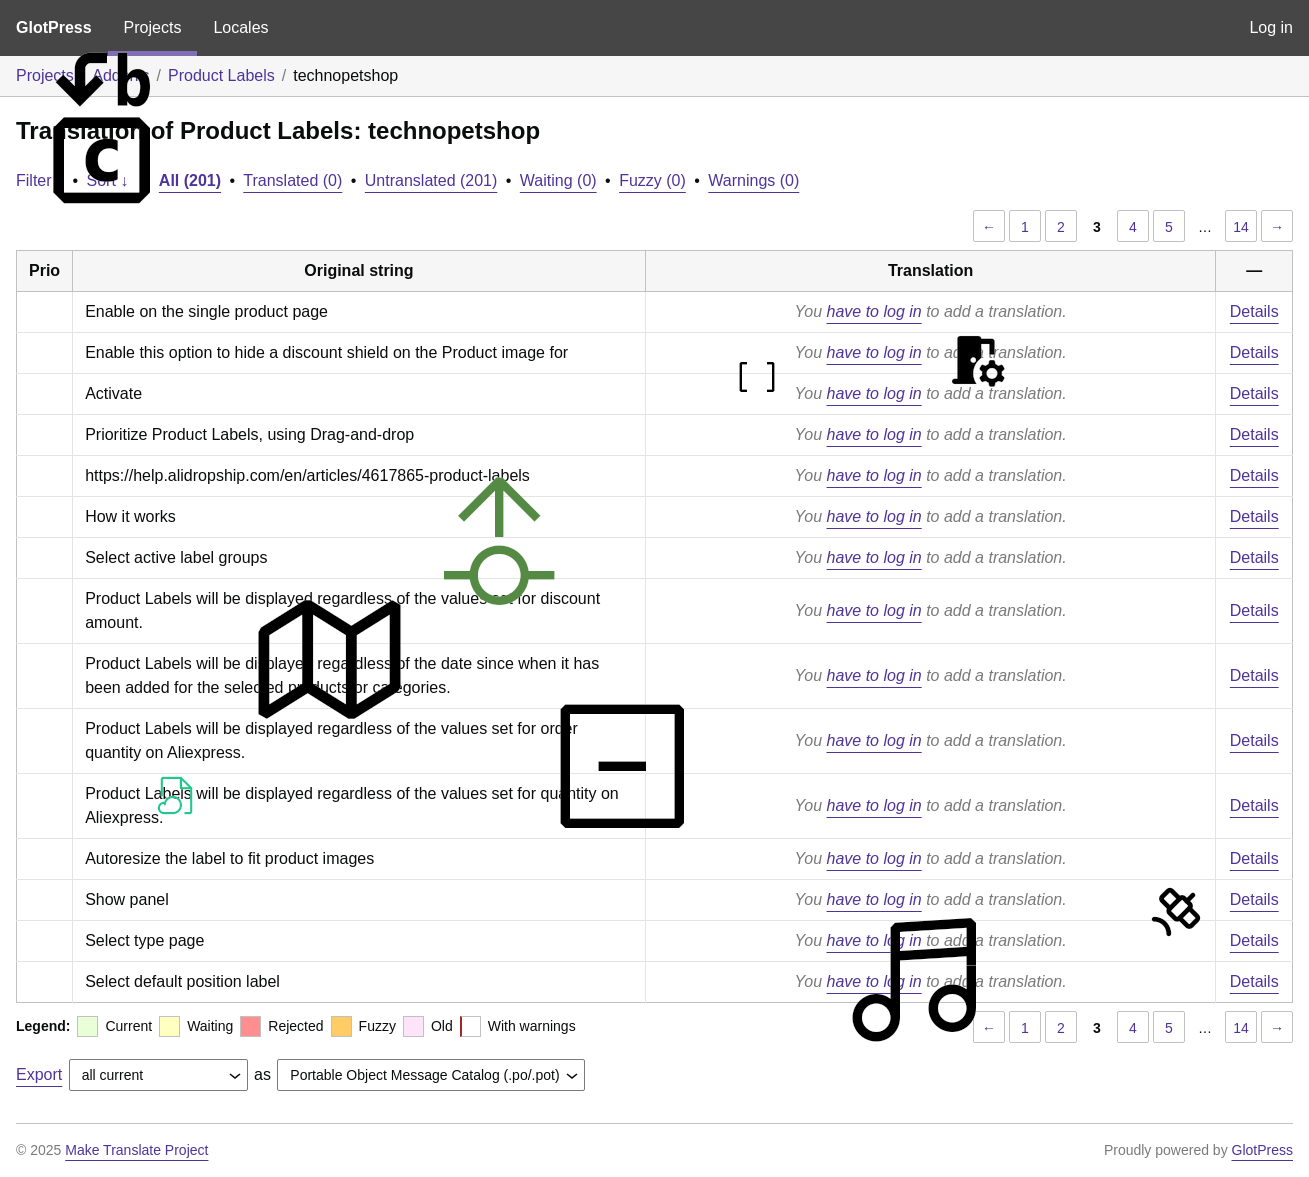 This screenshot has height=1177, width=1309. What do you see at coordinates (495, 537) in the screenshot?
I see `push changes to a repository` at bounding box center [495, 537].